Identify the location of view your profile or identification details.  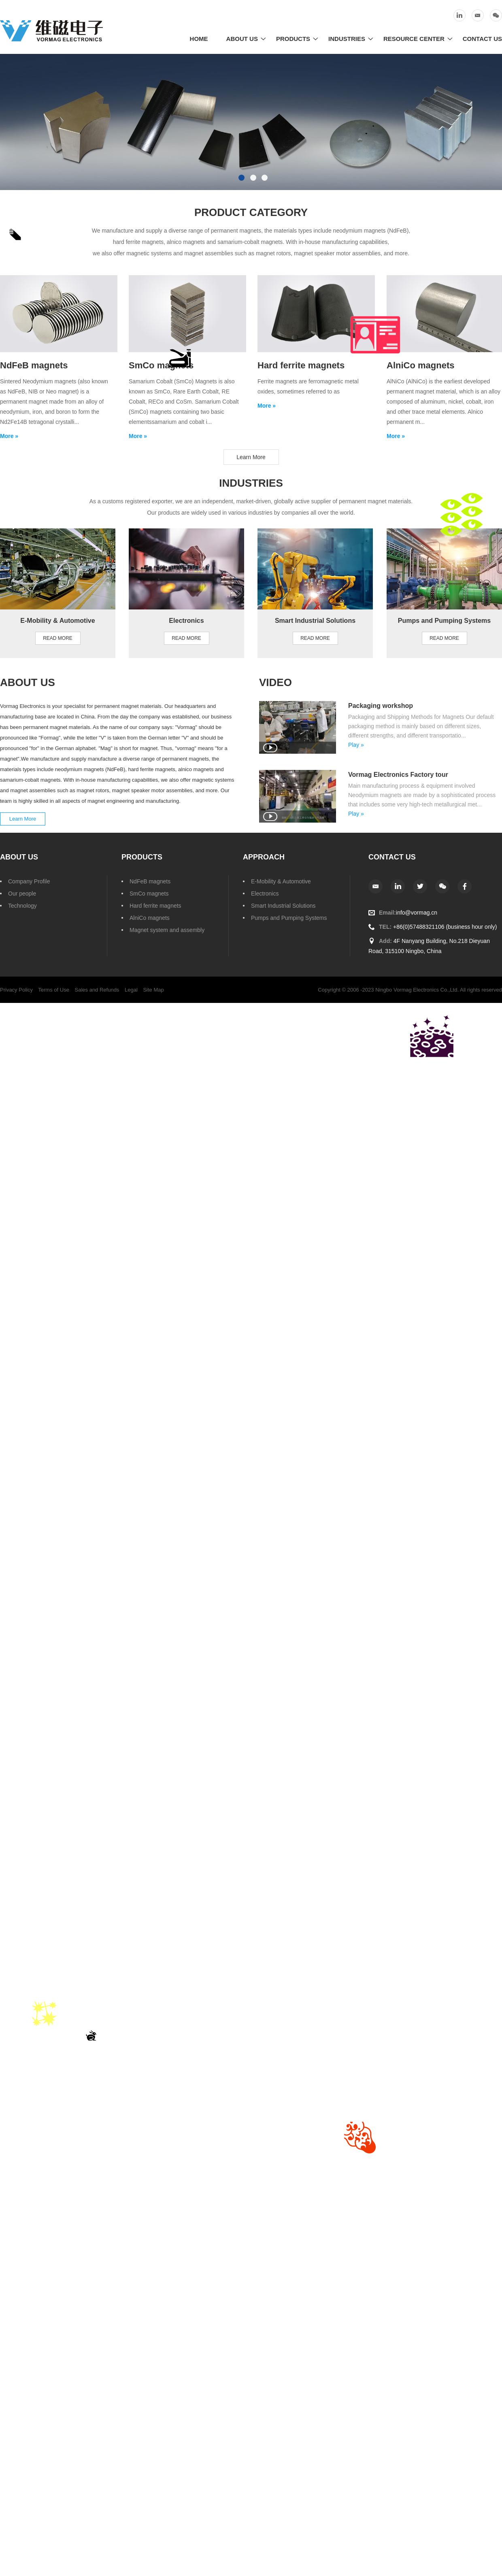
(375, 334).